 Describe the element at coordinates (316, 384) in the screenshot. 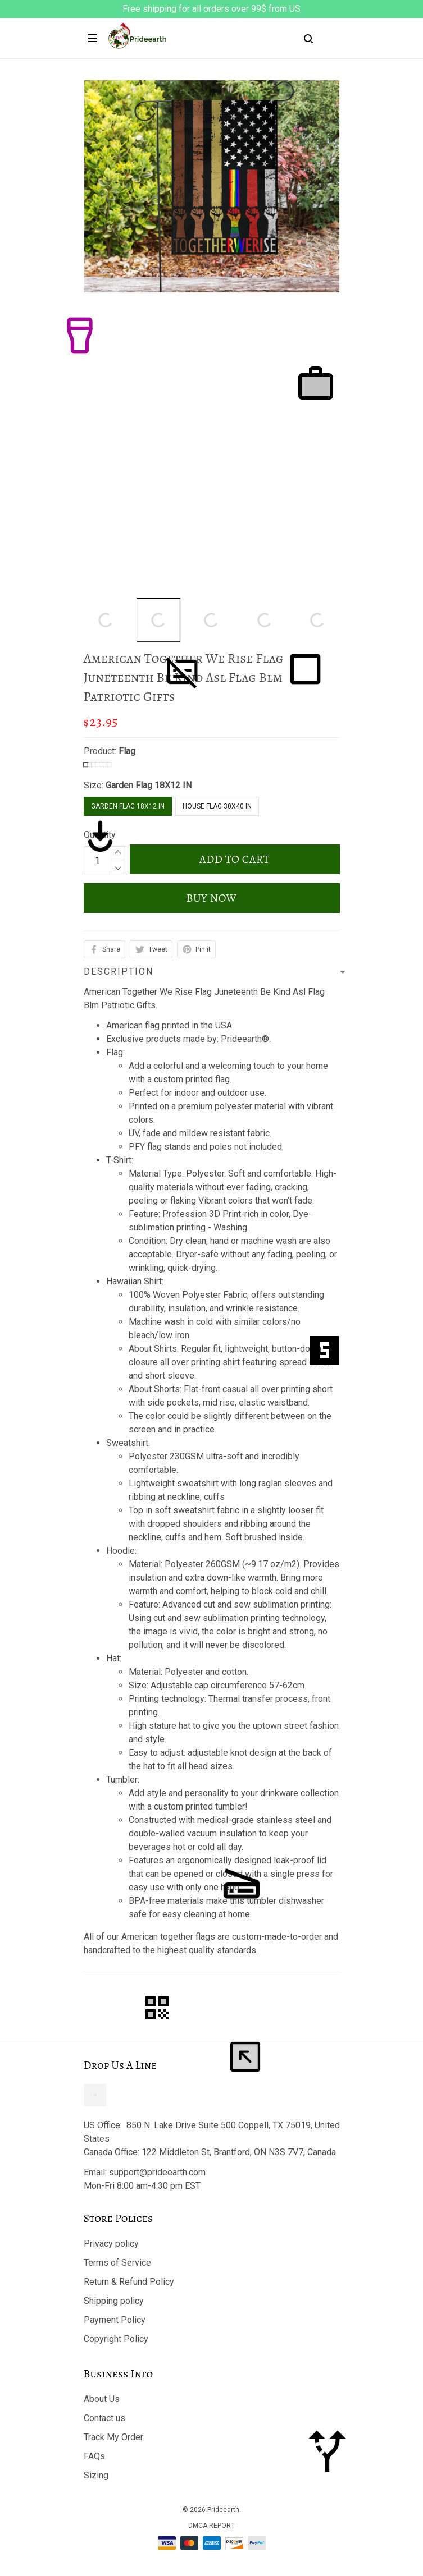

I see `access work-related files or documents` at that location.